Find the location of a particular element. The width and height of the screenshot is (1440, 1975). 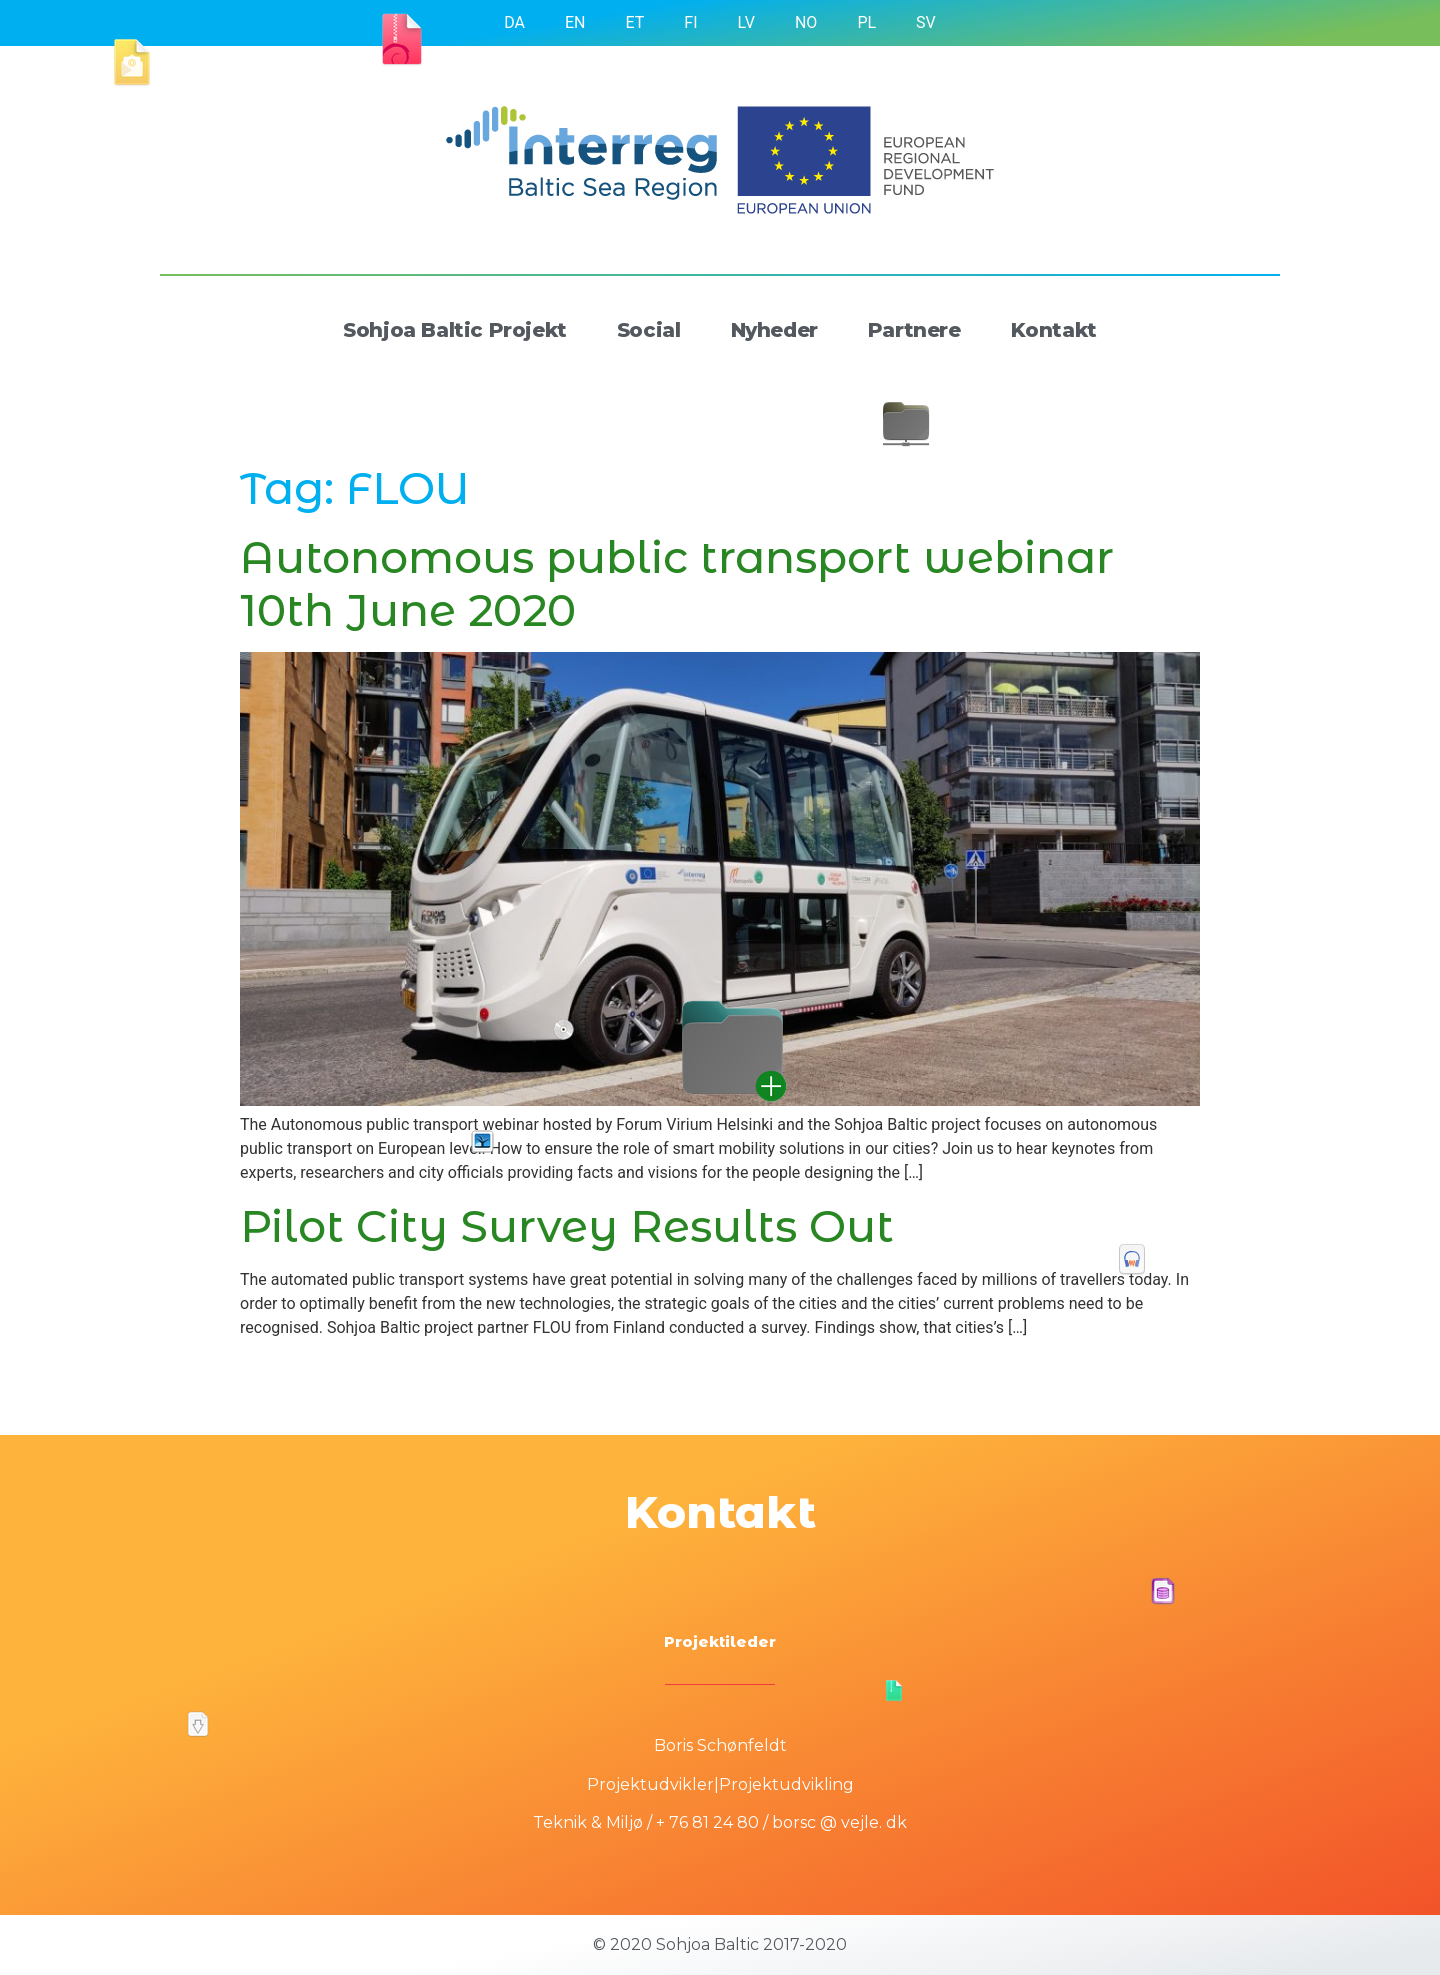

open an opendocument database file is located at coordinates (1163, 1591).